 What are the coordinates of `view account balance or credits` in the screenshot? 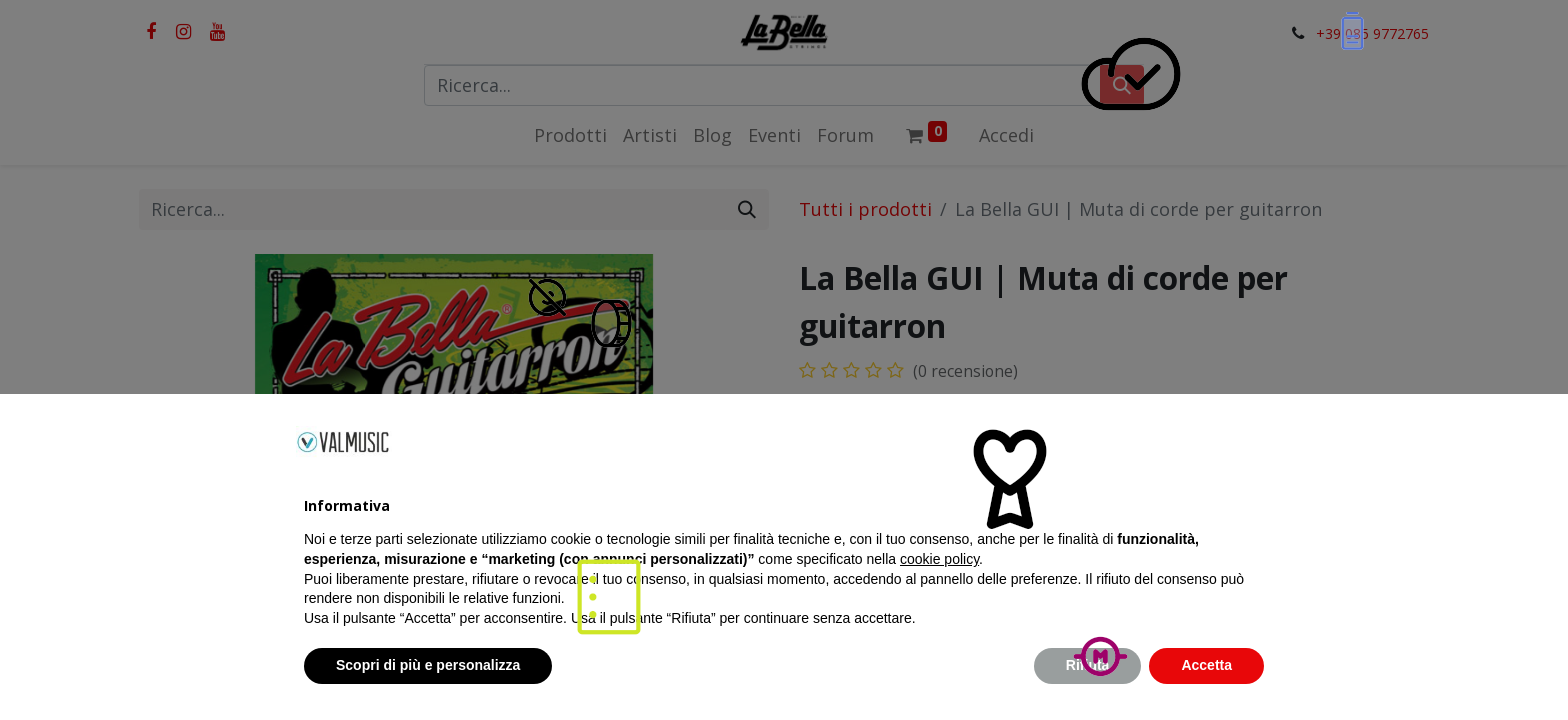 It's located at (611, 323).